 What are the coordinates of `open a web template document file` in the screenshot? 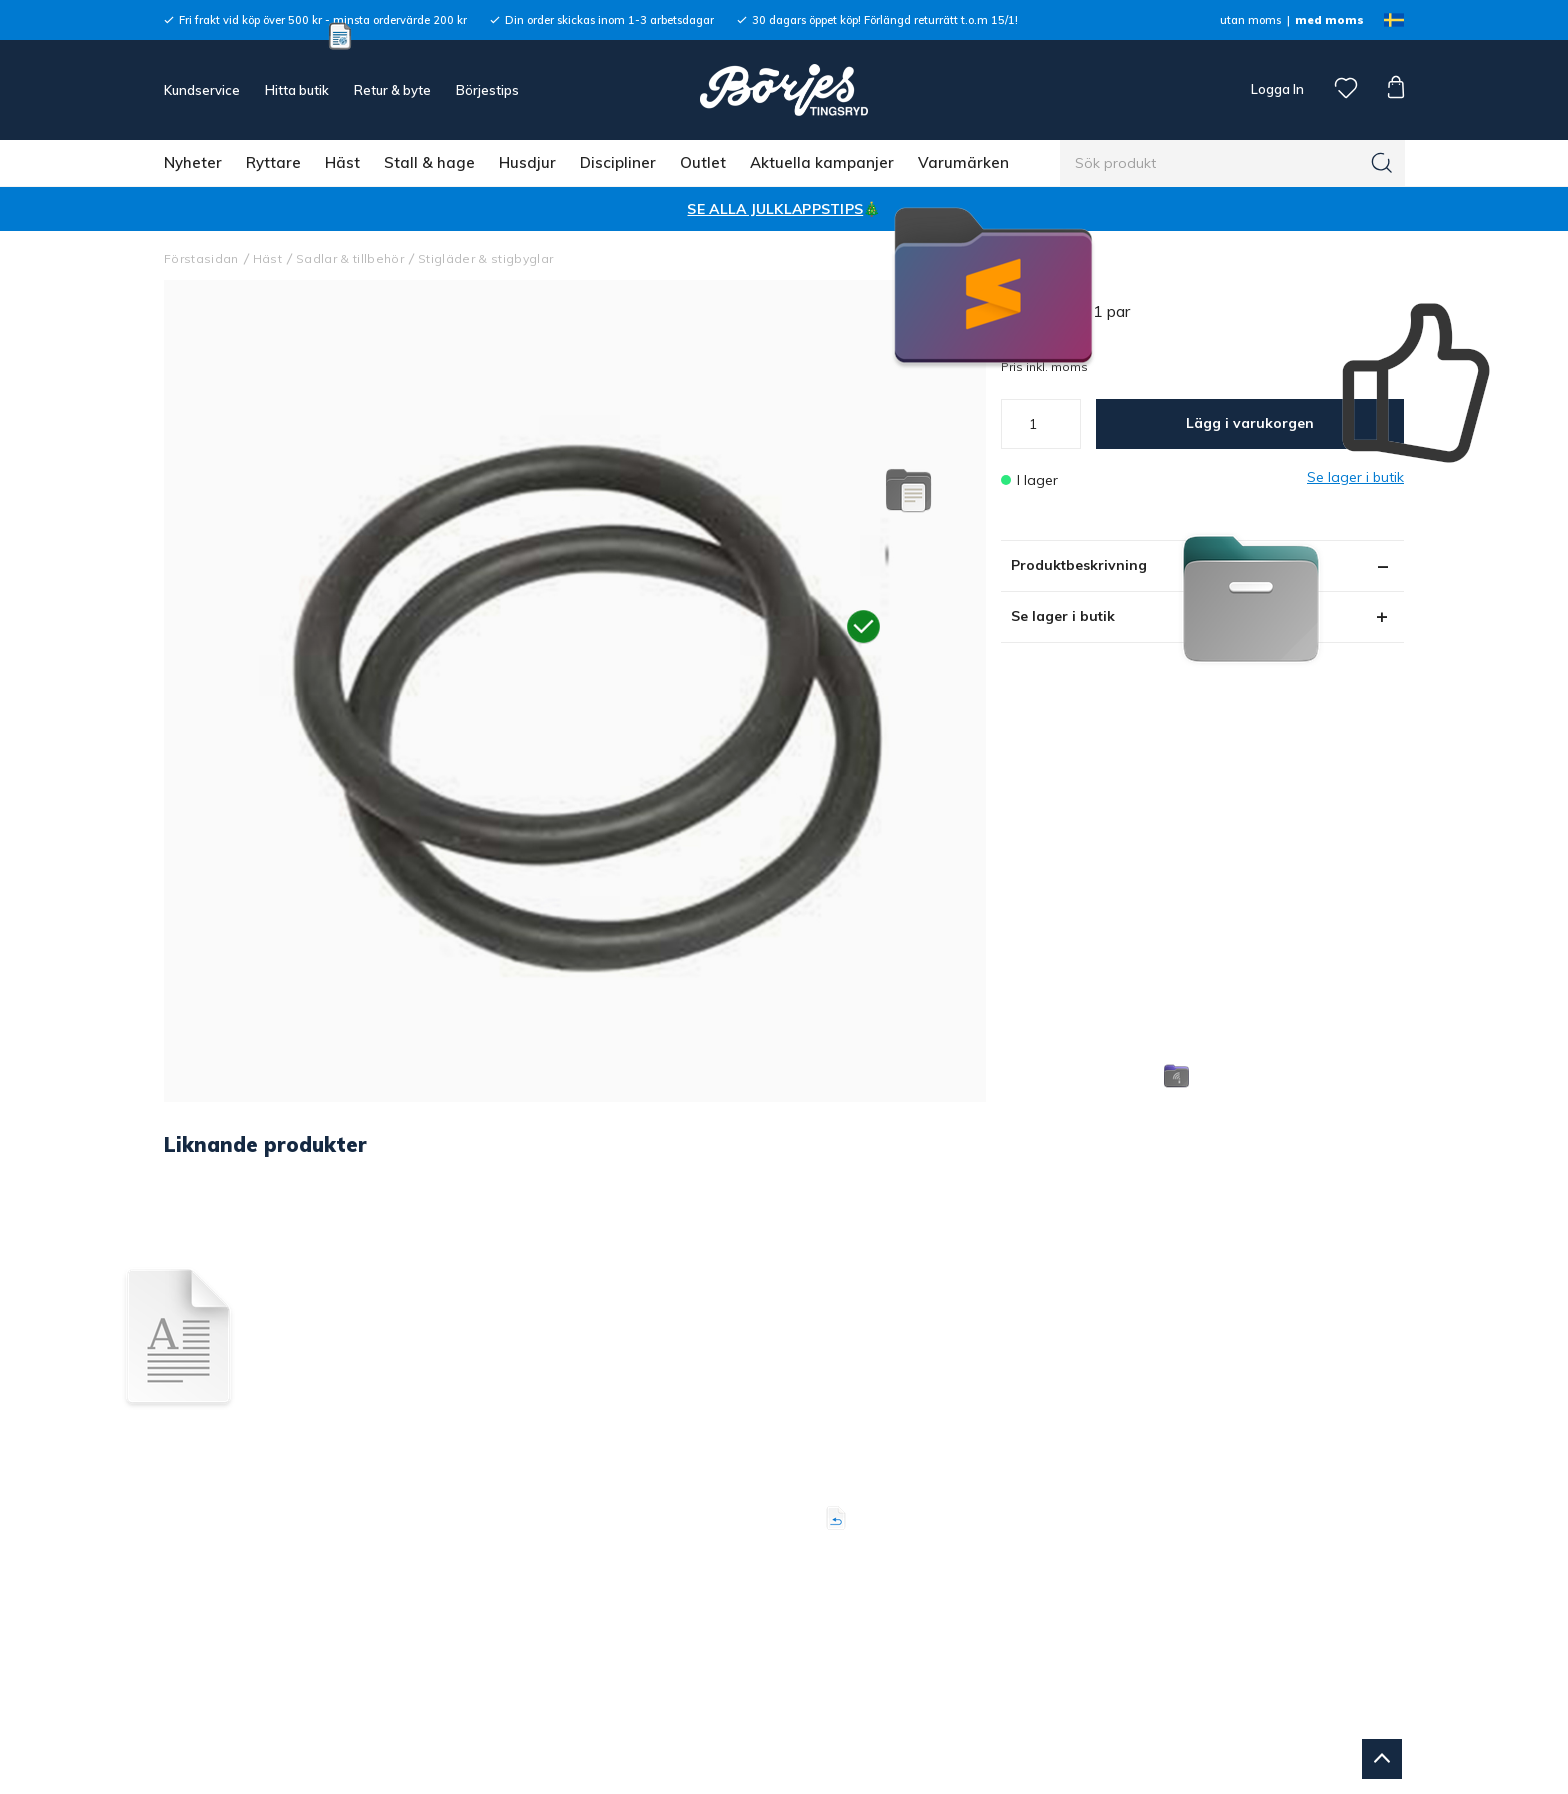 It's located at (340, 36).